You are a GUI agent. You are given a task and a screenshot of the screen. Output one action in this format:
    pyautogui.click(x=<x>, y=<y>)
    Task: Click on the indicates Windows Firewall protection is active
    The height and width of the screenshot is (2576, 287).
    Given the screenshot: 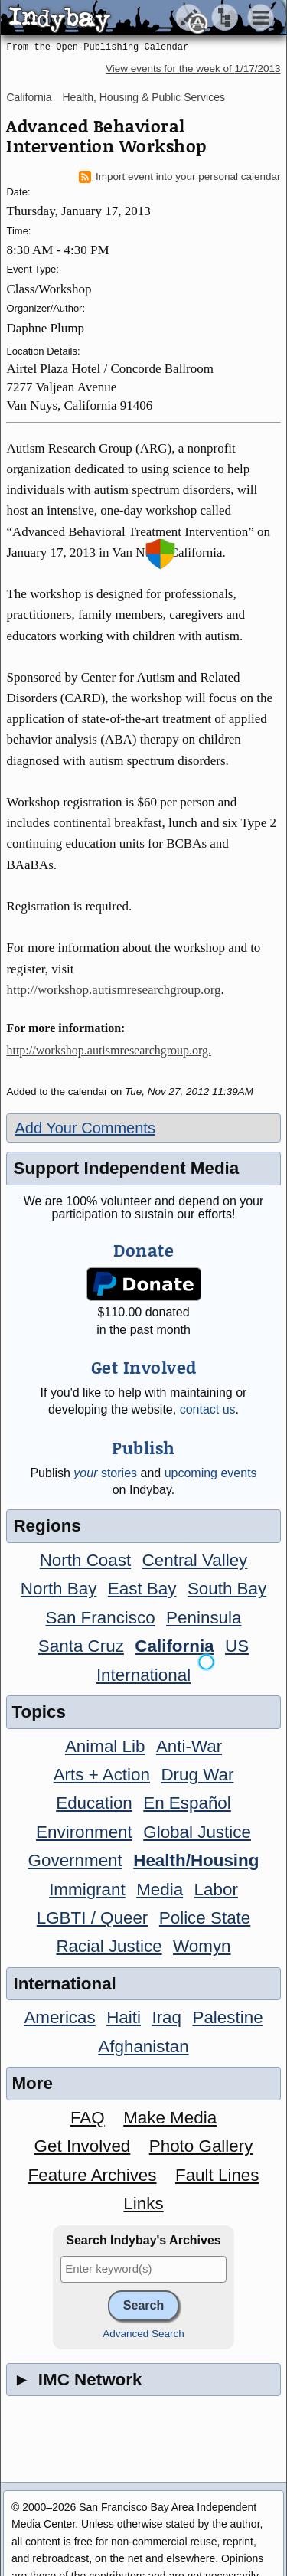 What is the action you would take?
    pyautogui.click(x=160, y=554)
    